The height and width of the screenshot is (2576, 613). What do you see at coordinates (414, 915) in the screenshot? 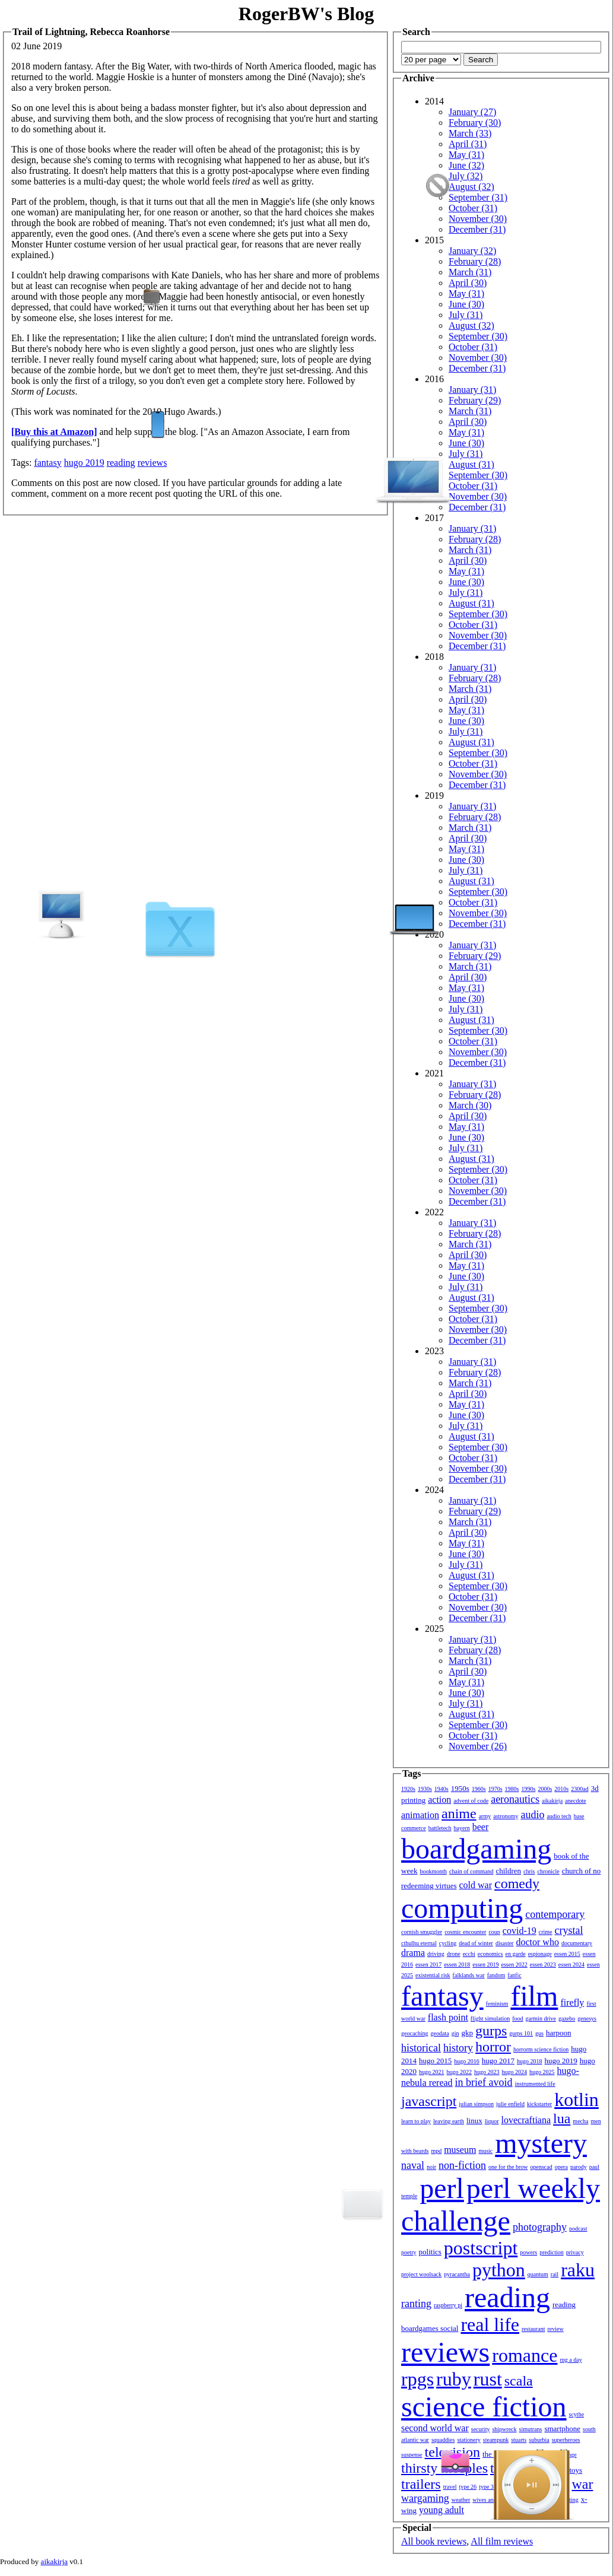
I see `macbook pro device identifier in system settings` at bounding box center [414, 915].